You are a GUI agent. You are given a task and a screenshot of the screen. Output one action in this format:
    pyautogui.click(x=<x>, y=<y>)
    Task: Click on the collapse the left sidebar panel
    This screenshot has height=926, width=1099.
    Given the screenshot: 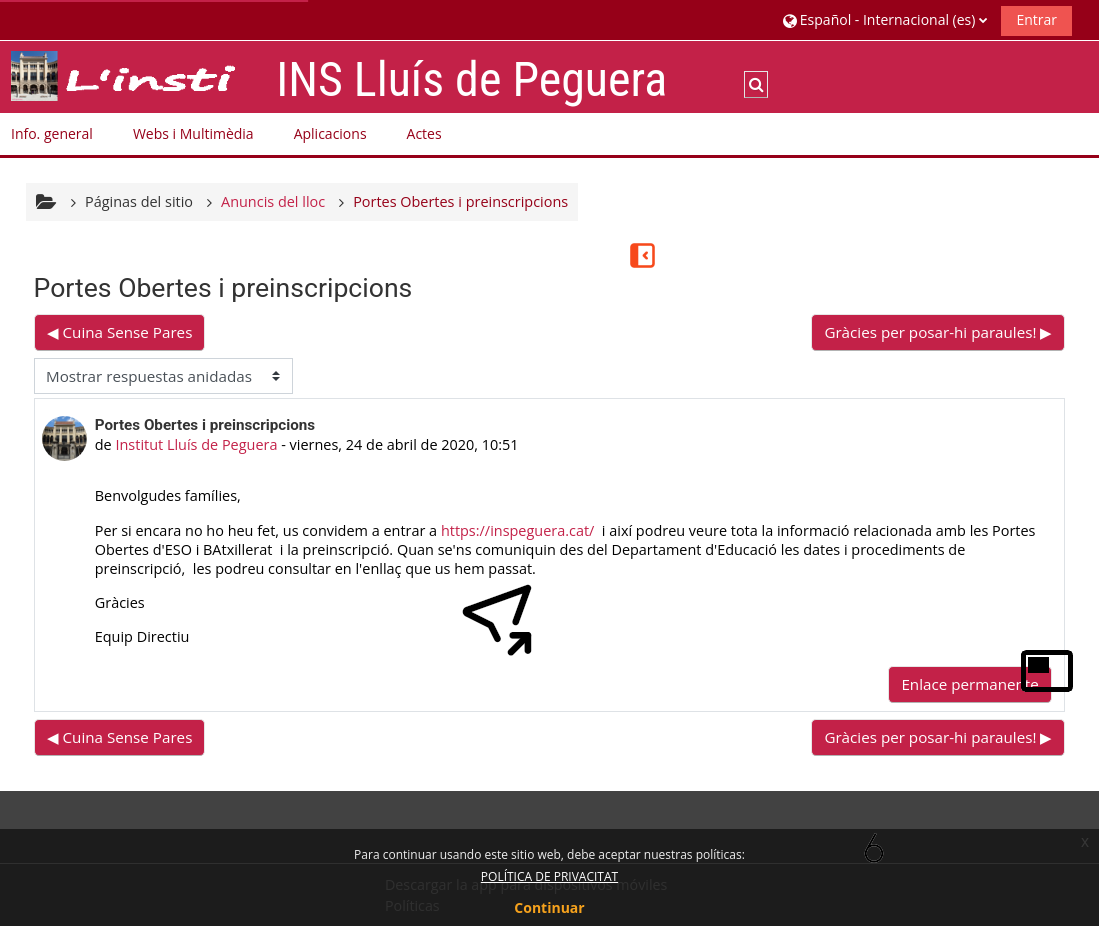 What is the action you would take?
    pyautogui.click(x=642, y=255)
    